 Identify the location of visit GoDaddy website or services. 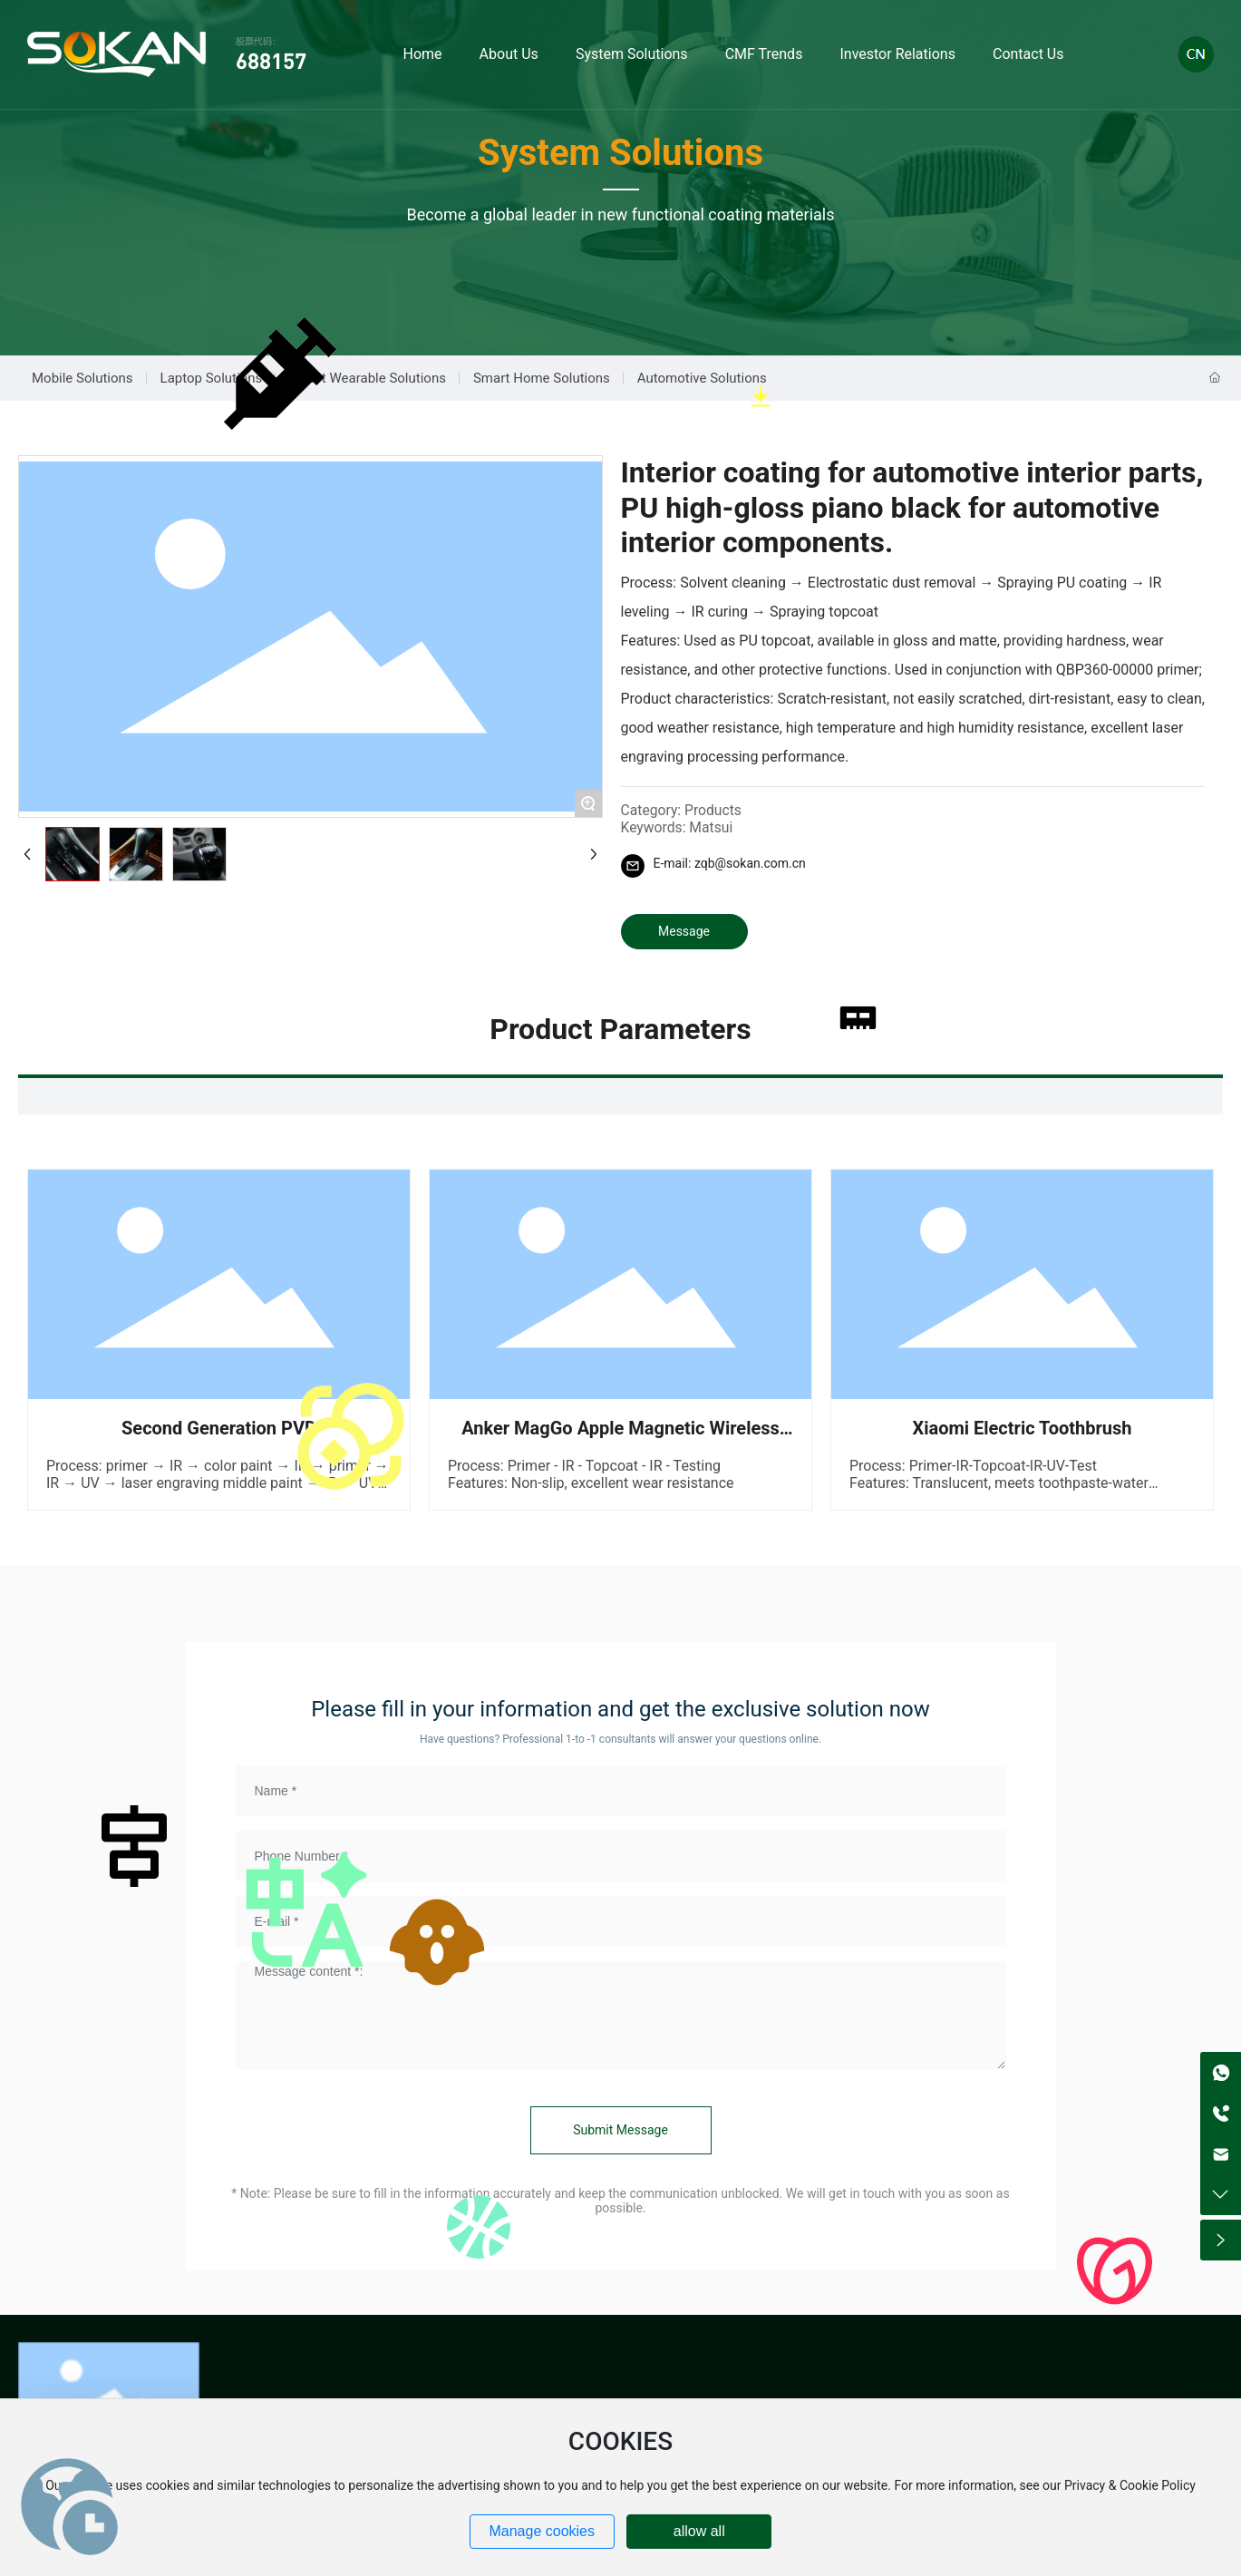
(1114, 2270).